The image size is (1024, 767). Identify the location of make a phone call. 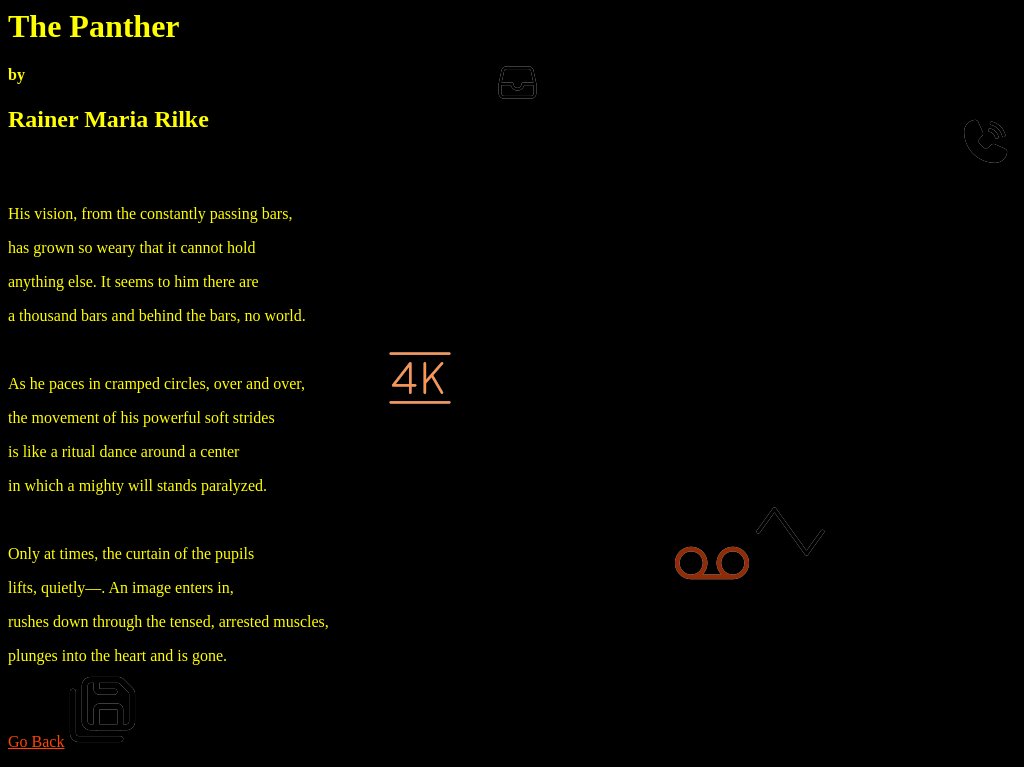
(986, 140).